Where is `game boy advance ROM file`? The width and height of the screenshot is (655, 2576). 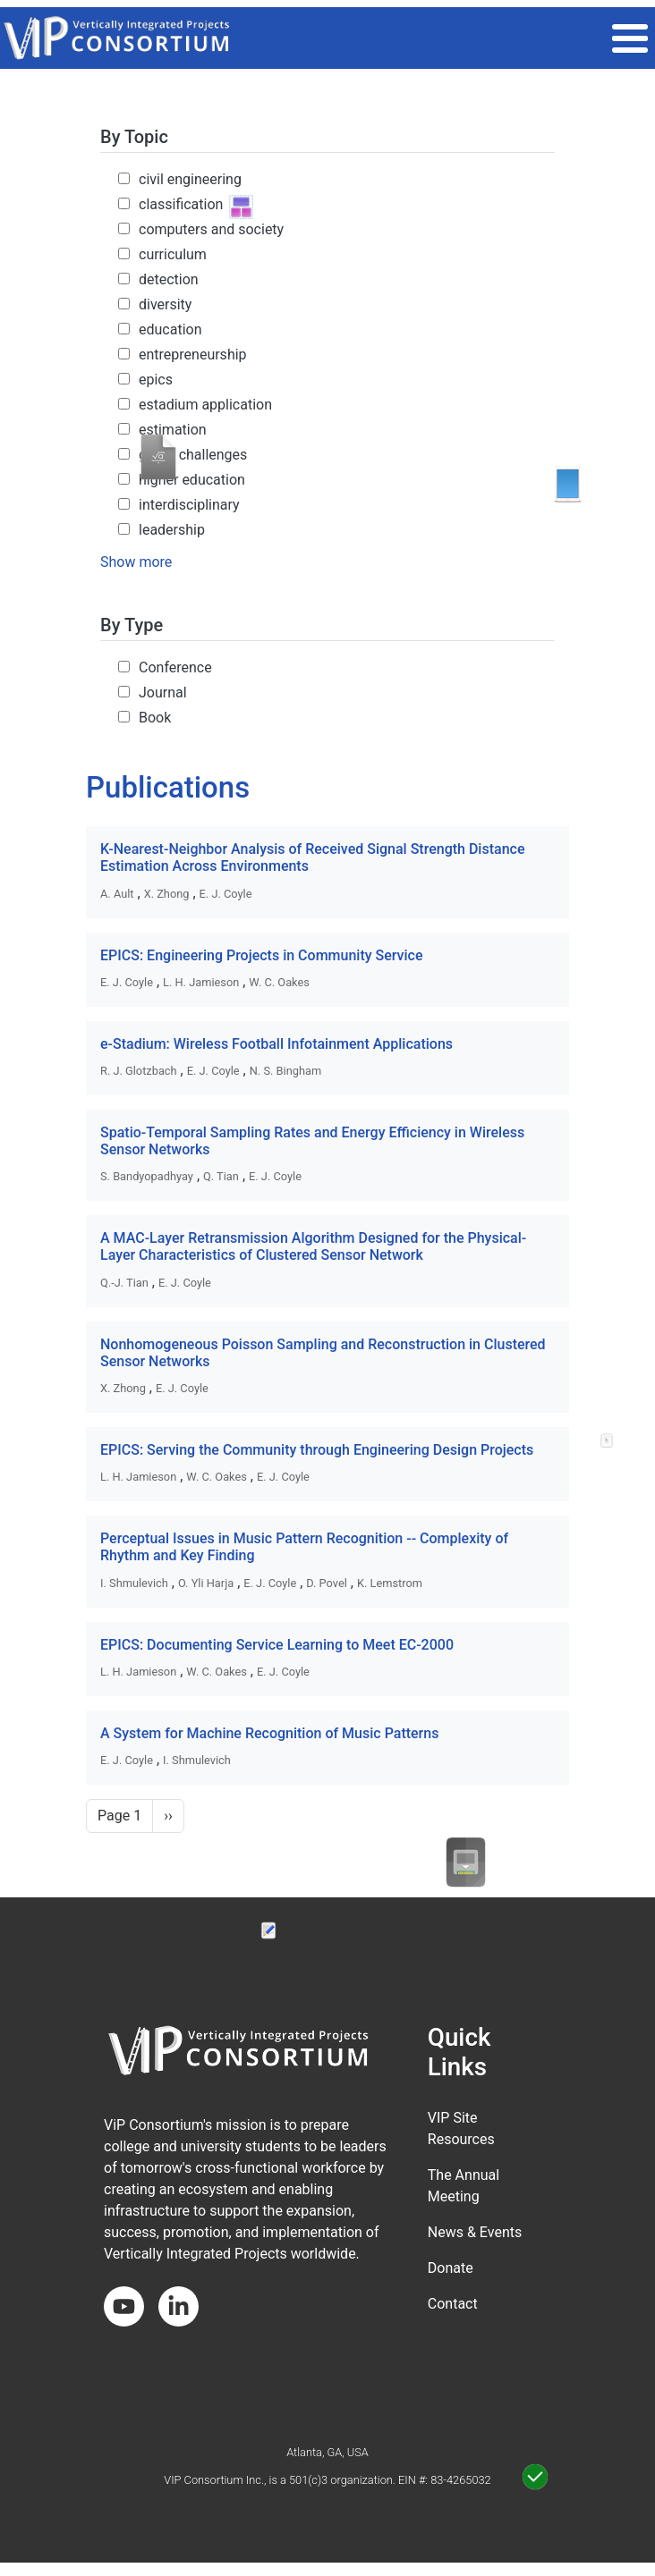 game boy advance ROM file is located at coordinates (465, 1862).